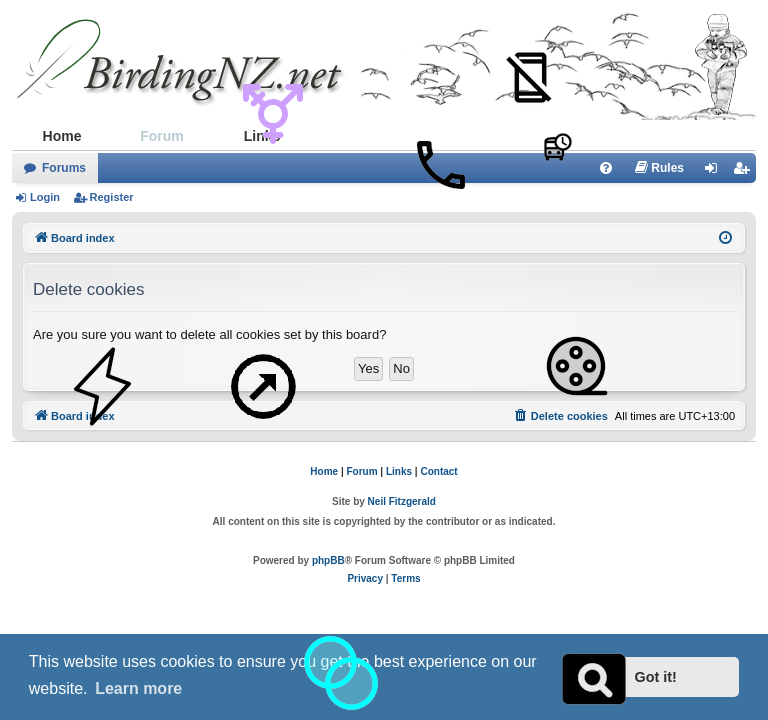 Image resolution: width=768 pixels, height=720 pixels. What do you see at coordinates (102, 386) in the screenshot?
I see `indicates fast or instant action` at bounding box center [102, 386].